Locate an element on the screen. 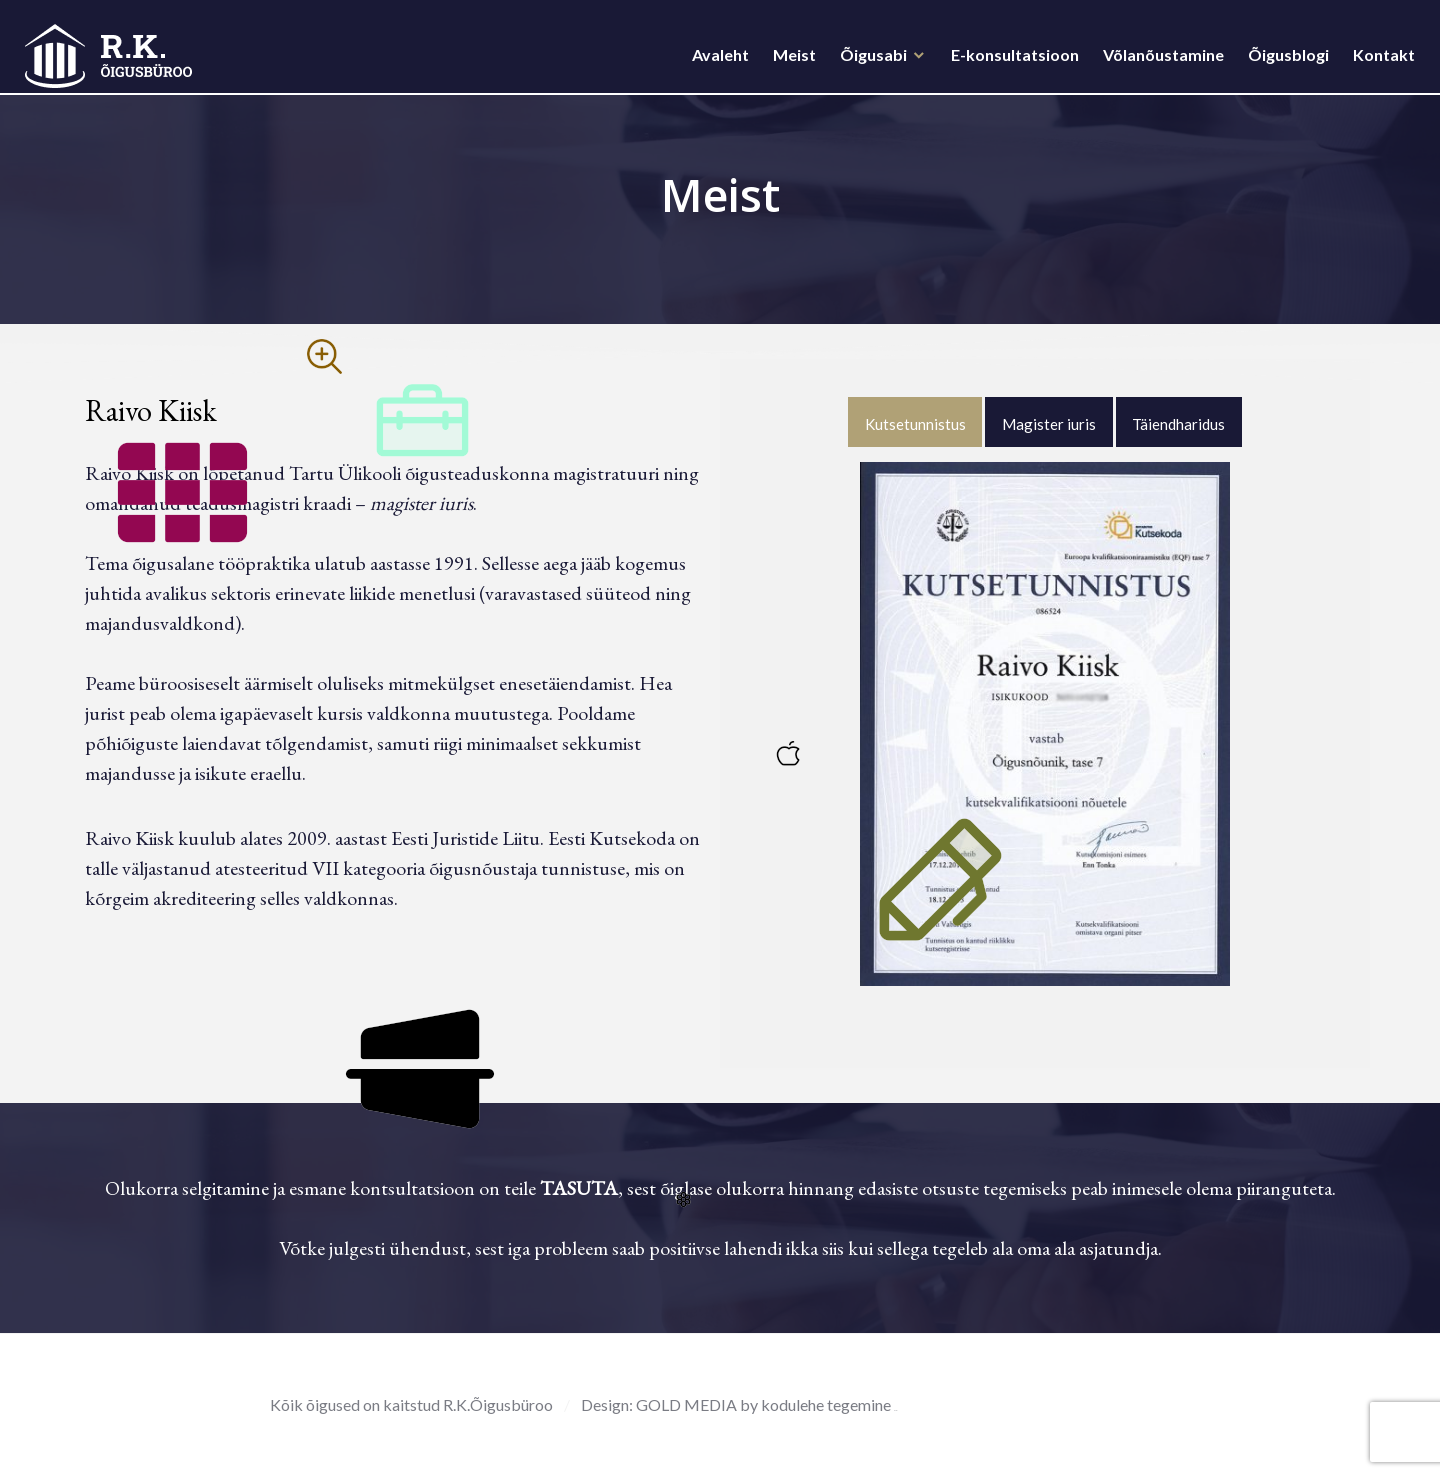 This screenshot has width=1440, height=1476. sign in with Apple is located at coordinates (789, 755).